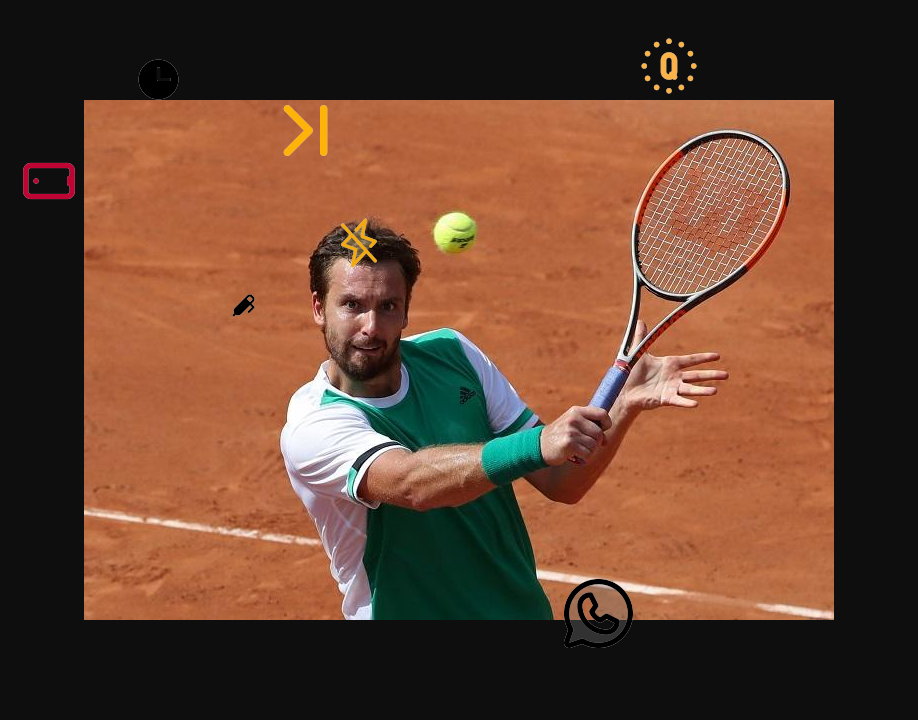 The image size is (918, 720). What do you see at coordinates (359, 243) in the screenshot?
I see `disable flash or lightning mode` at bounding box center [359, 243].